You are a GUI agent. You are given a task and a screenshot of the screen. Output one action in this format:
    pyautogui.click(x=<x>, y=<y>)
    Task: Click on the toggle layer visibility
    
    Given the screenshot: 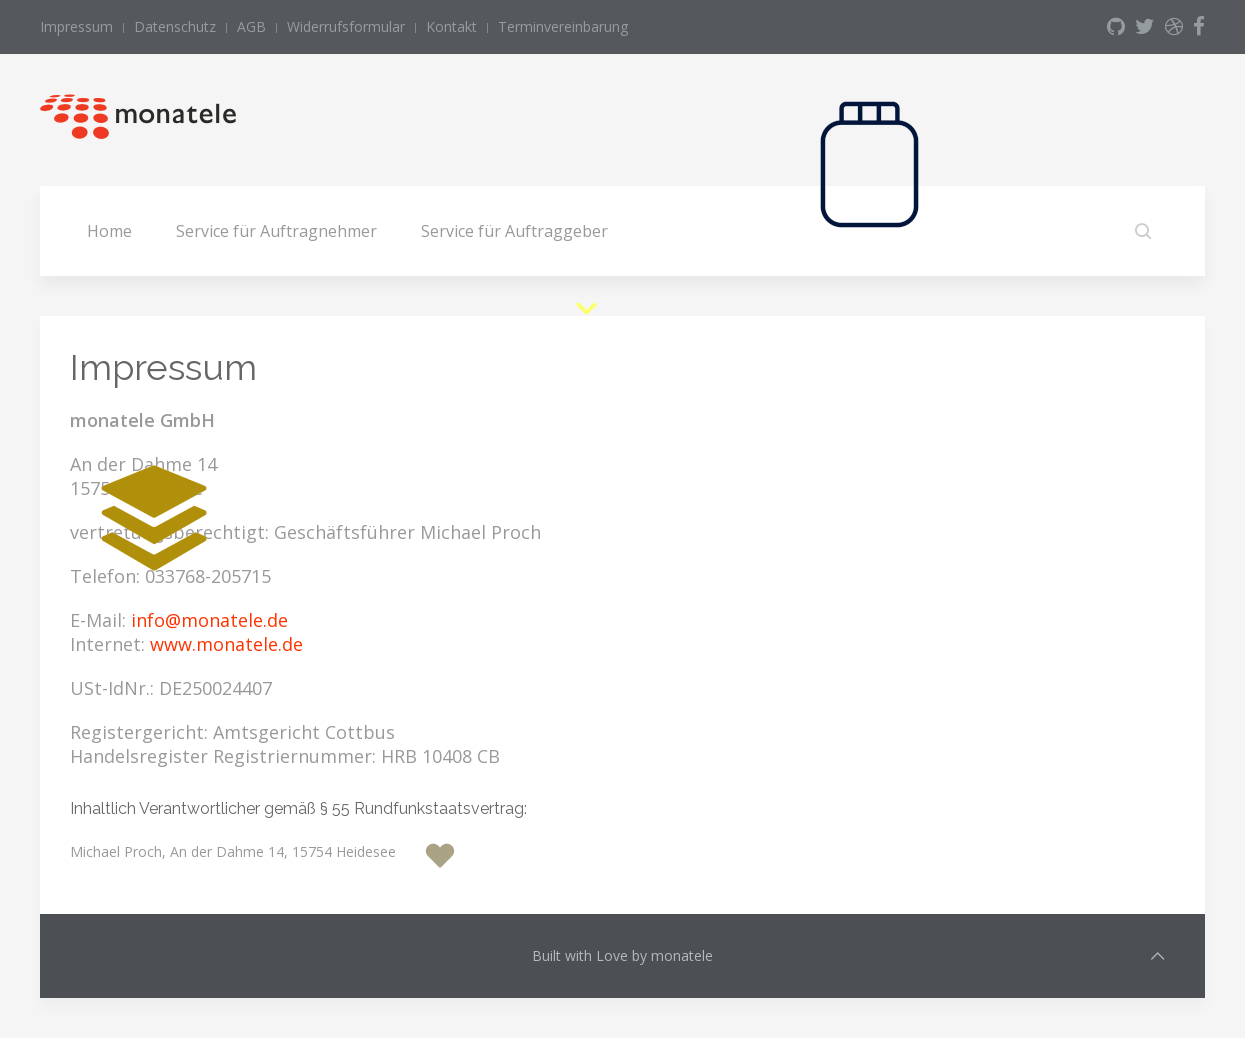 What is the action you would take?
    pyautogui.click(x=154, y=518)
    